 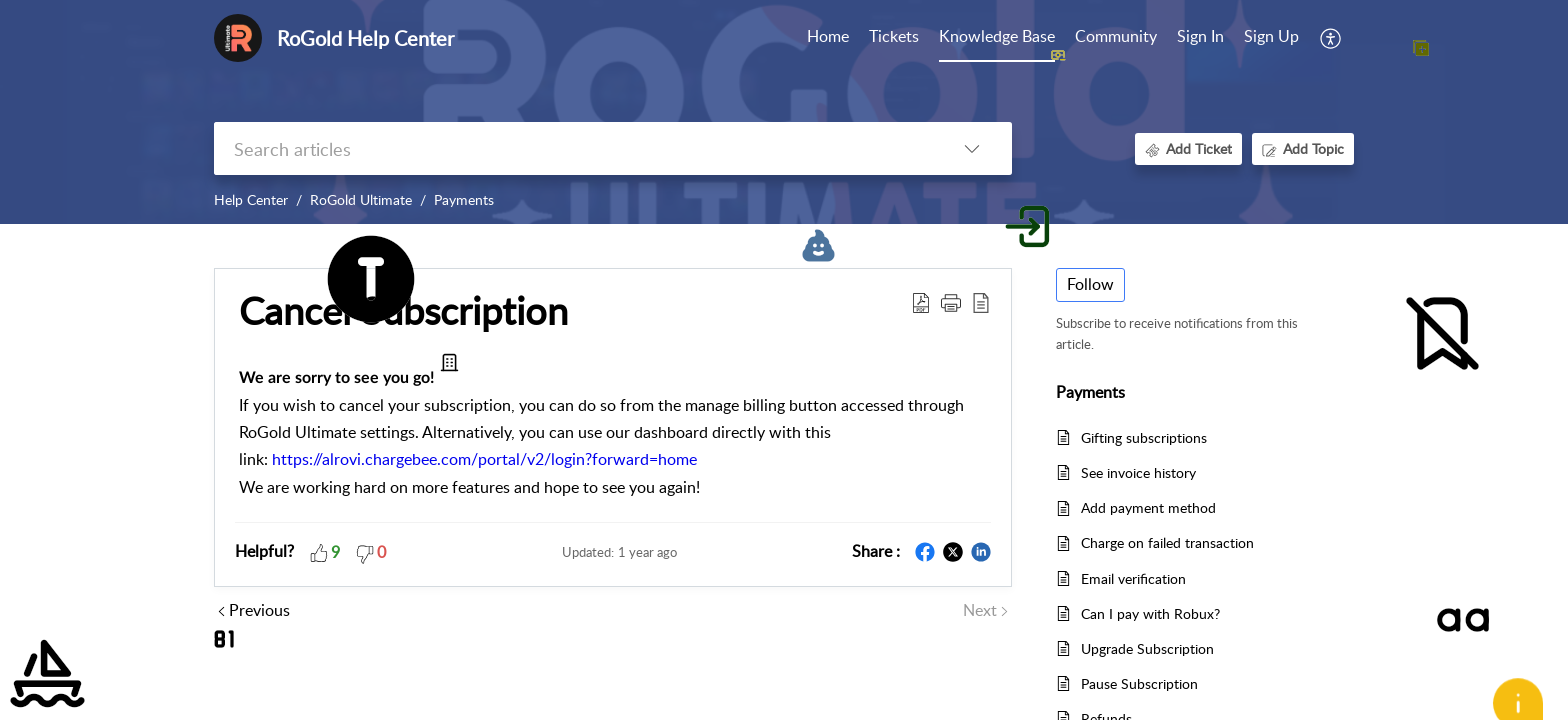 I want to click on log in to your account, so click(x=1028, y=226).